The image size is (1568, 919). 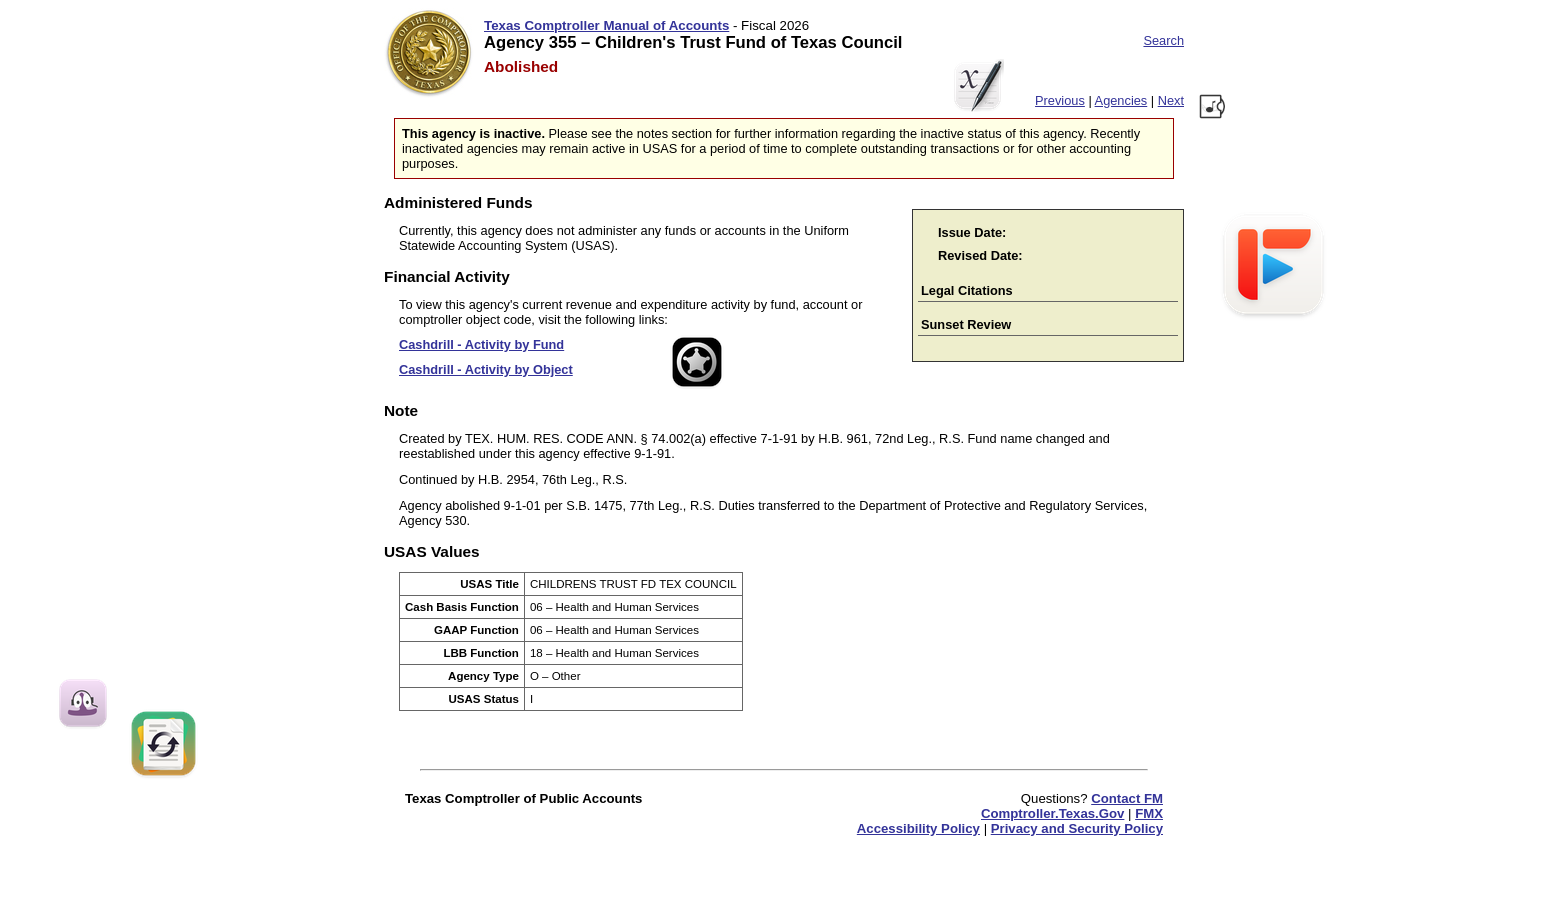 What do you see at coordinates (977, 85) in the screenshot?
I see `open xournal note-taking app` at bounding box center [977, 85].